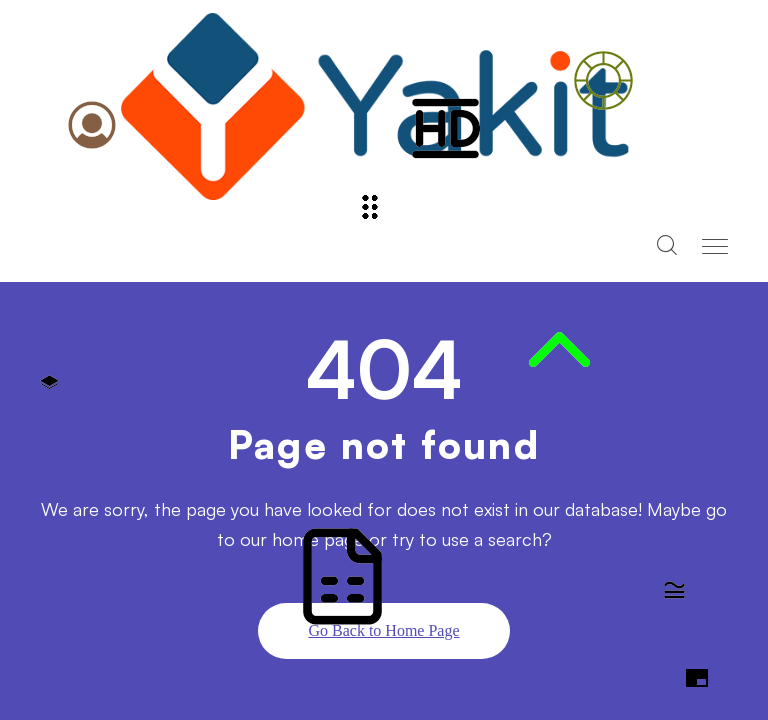 Image resolution: width=768 pixels, height=720 pixels. What do you see at coordinates (559, 365) in the screenshot?
I see `collapse an expanded section` at bounding box center [559, 365].